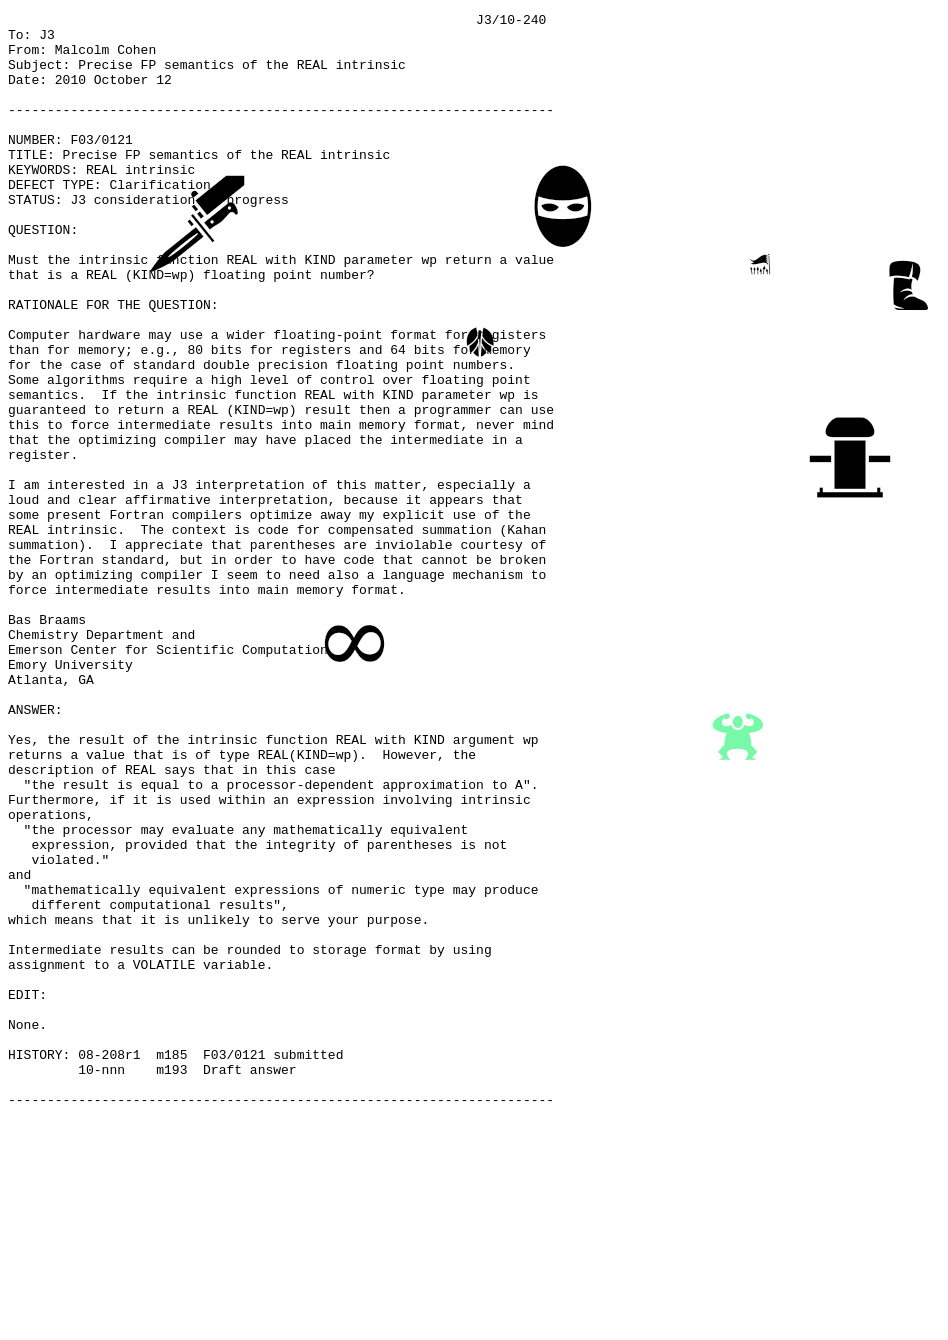  What do you see at coordinates (563, 206) in the screenshot?
I see `toggle stealth or incognito mode` at bounding box center [563, 206].